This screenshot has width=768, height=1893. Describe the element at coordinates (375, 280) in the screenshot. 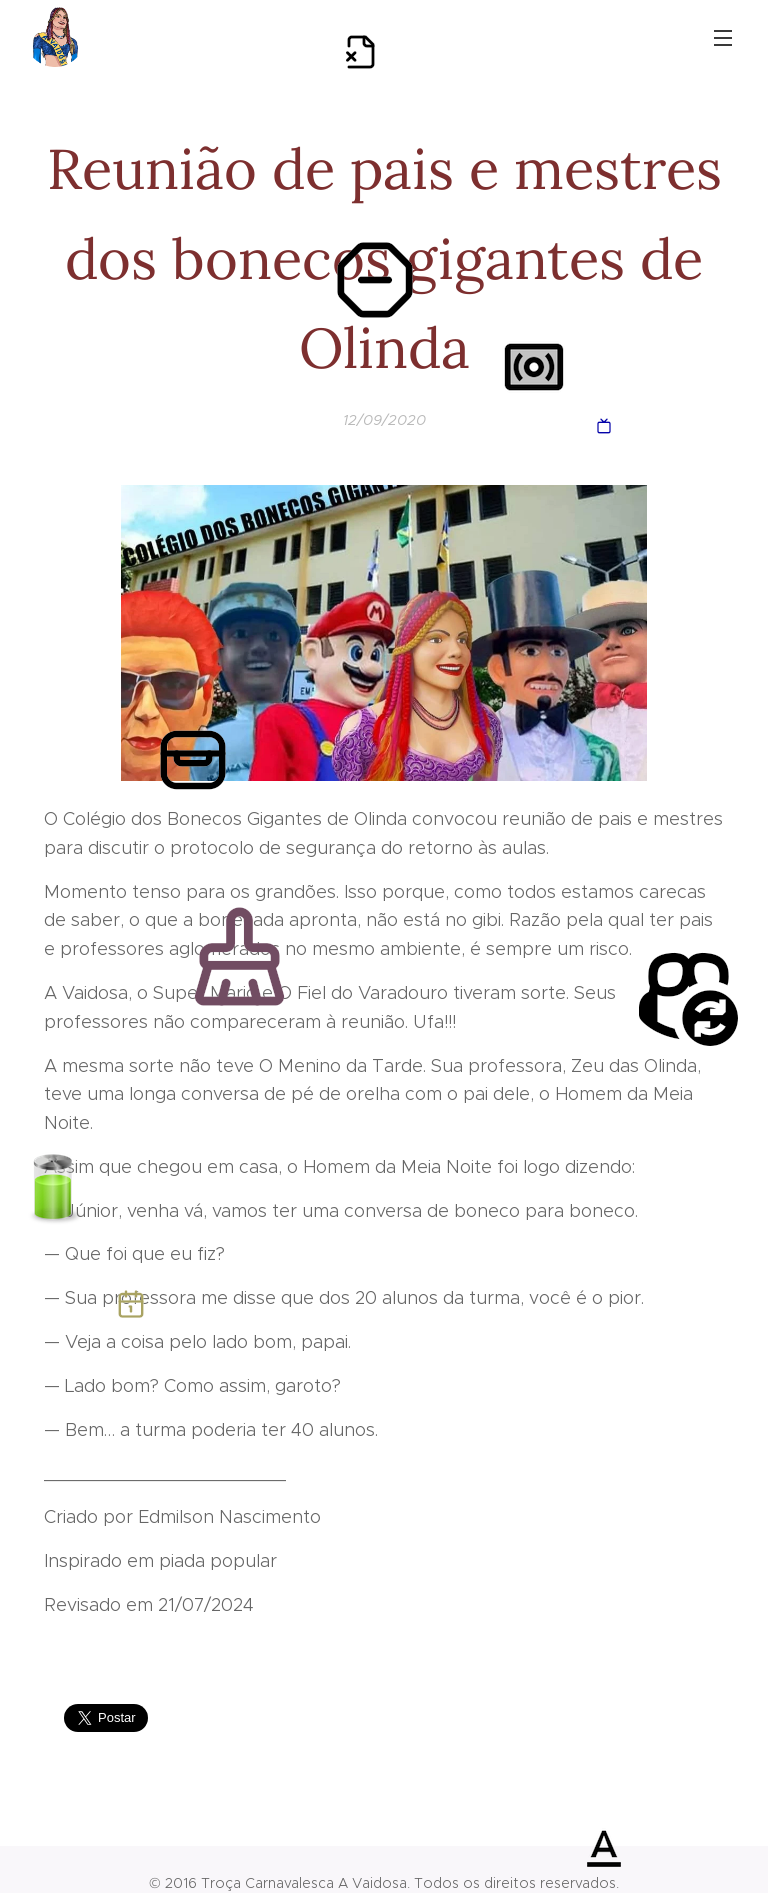

I see `remove or delete an item` at that location.